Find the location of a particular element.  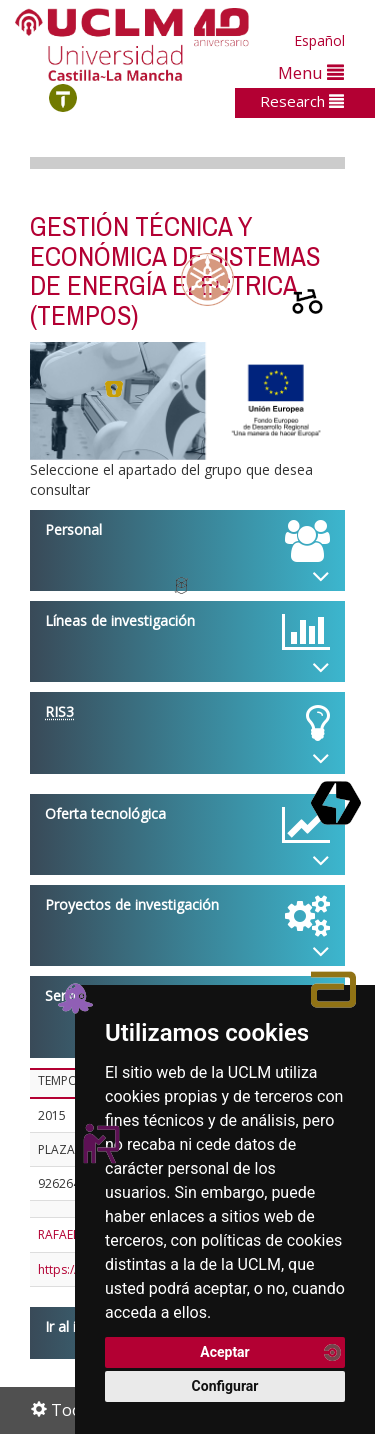

open CircleCI dashboard is located at coordinates (332, 1352).